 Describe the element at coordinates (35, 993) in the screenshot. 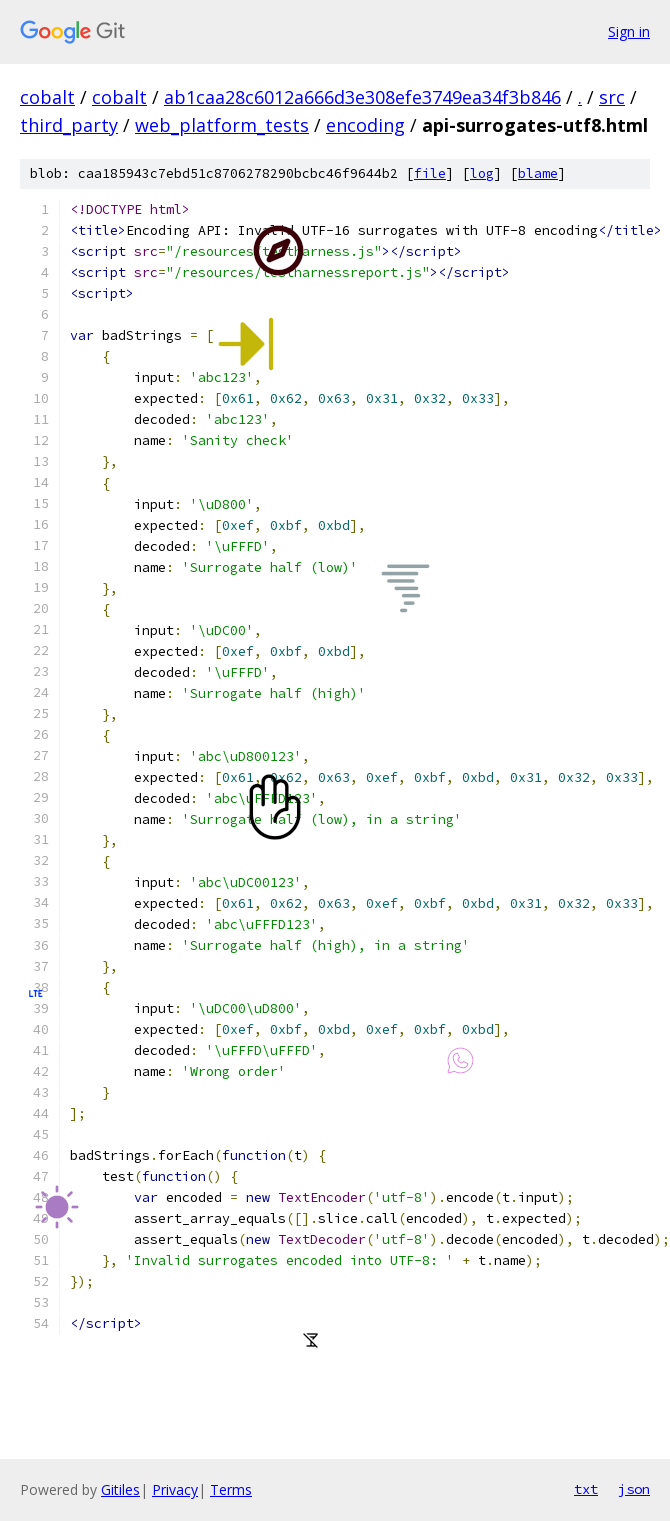

I see `indicates LTE cellular network connection` at that location.